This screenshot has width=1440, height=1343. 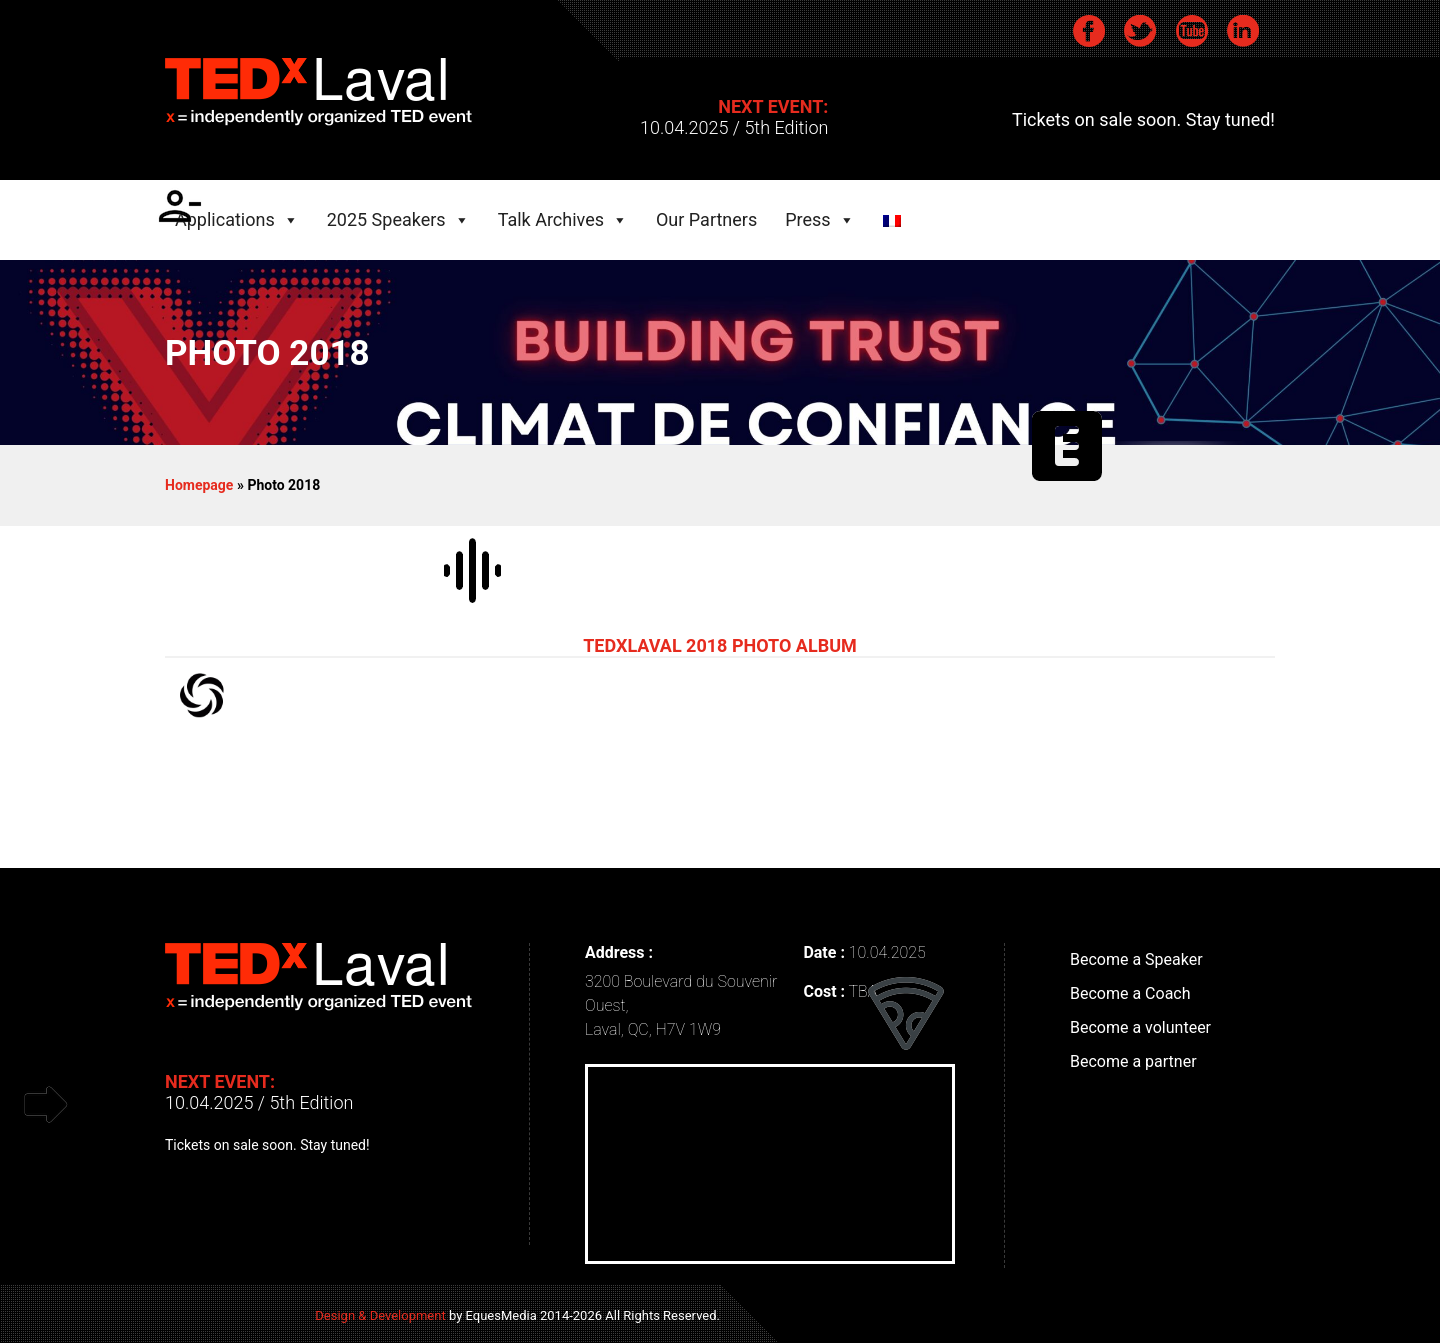 I want to click on remove a contact or friend, so click(x=179, y=206).